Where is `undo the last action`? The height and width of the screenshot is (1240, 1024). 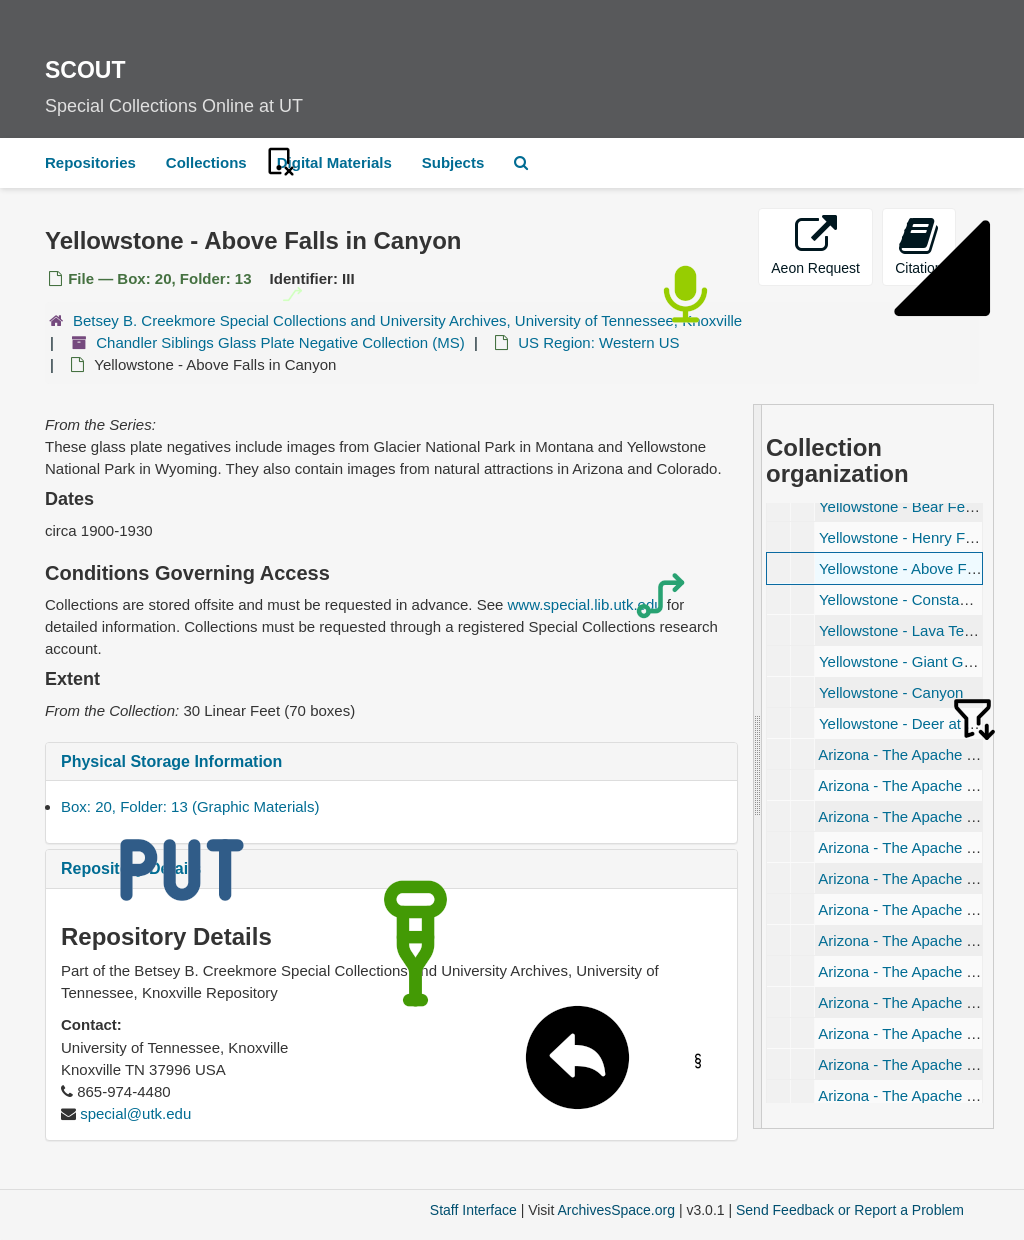
undo the last action is located at coordinates (577, 1057).